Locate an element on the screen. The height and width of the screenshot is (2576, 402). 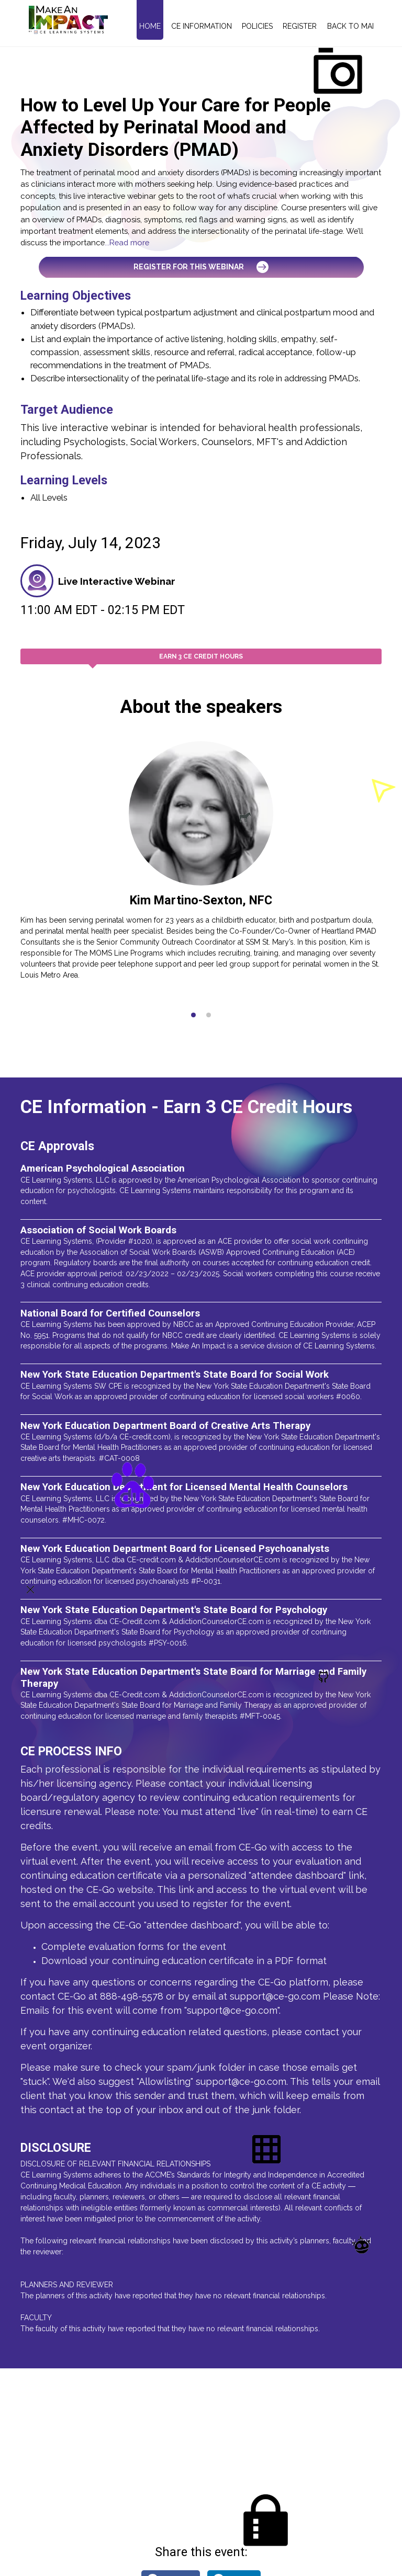
access a private git repository is located at coordinates (265, 2521).